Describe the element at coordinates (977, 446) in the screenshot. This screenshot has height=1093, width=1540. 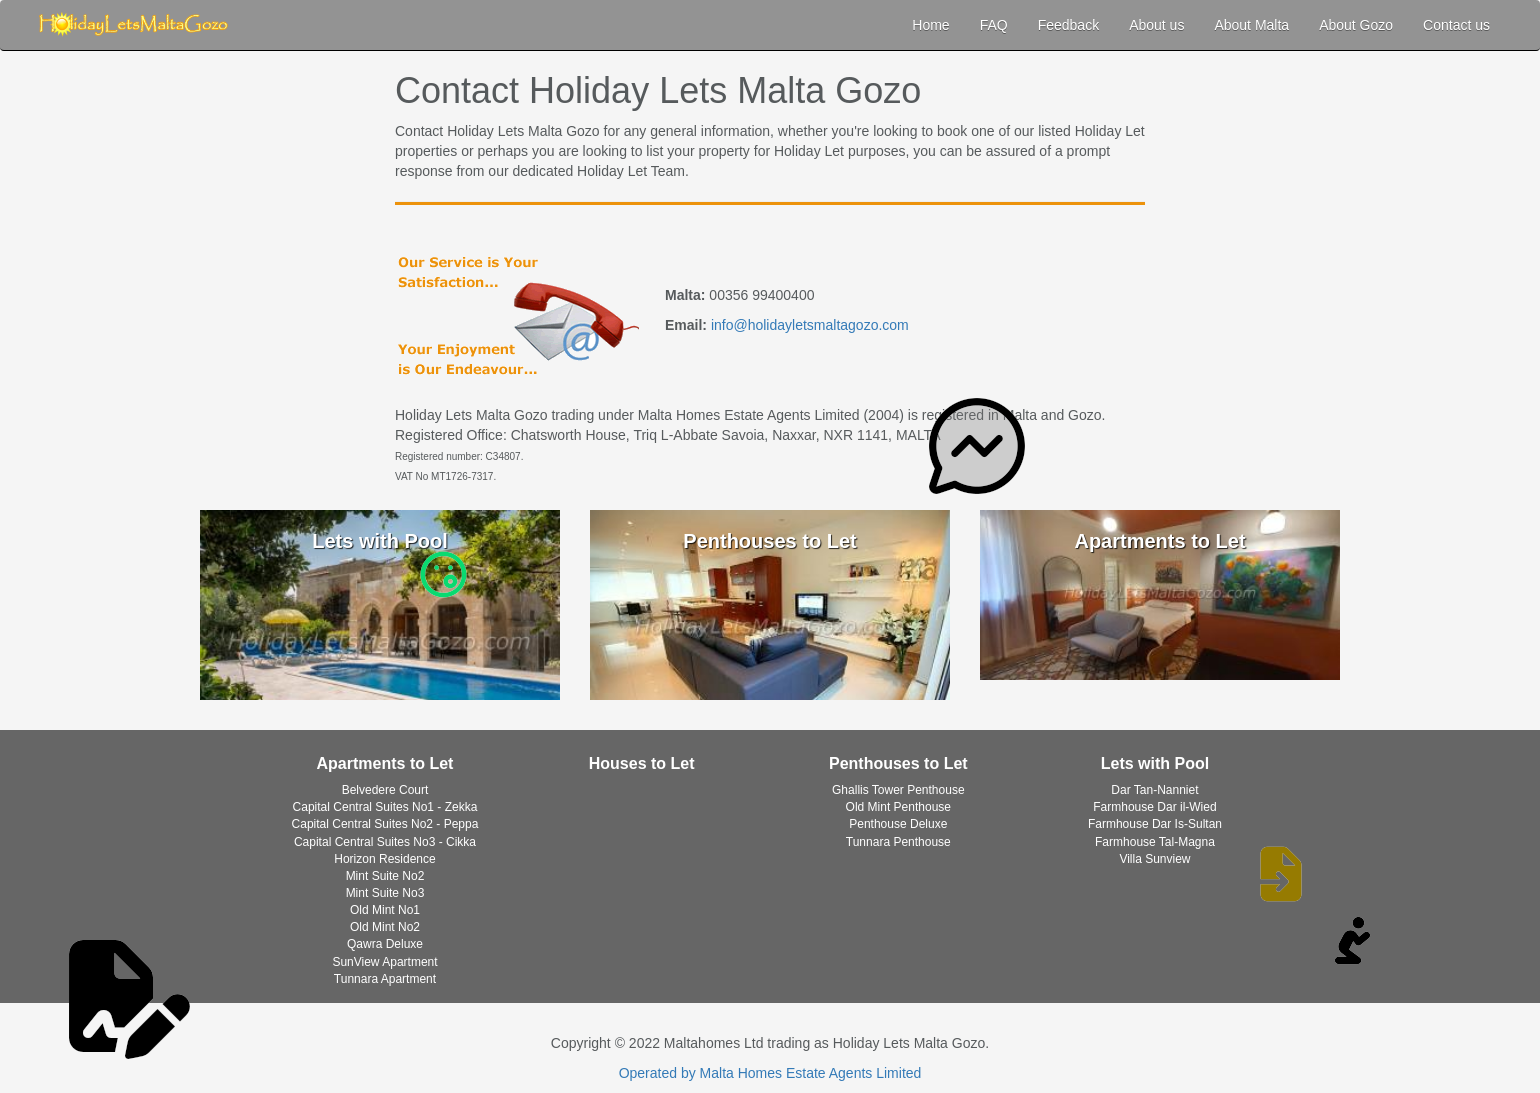
I see `open facebook messenger` at that location.